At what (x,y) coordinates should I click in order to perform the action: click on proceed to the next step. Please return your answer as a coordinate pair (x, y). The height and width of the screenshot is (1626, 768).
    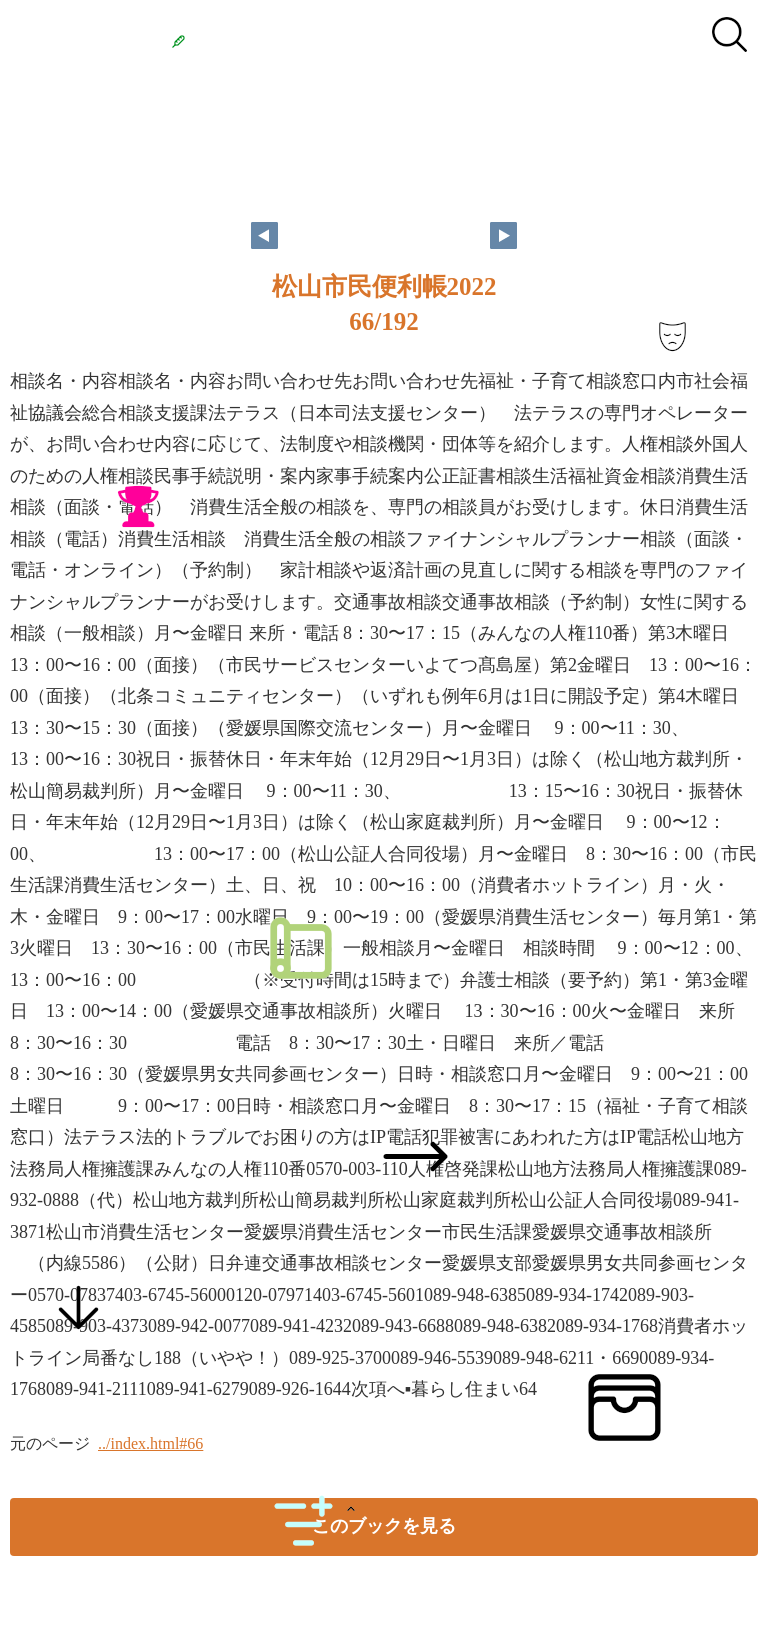
    Looking at the image, I should click on (415, 1156).